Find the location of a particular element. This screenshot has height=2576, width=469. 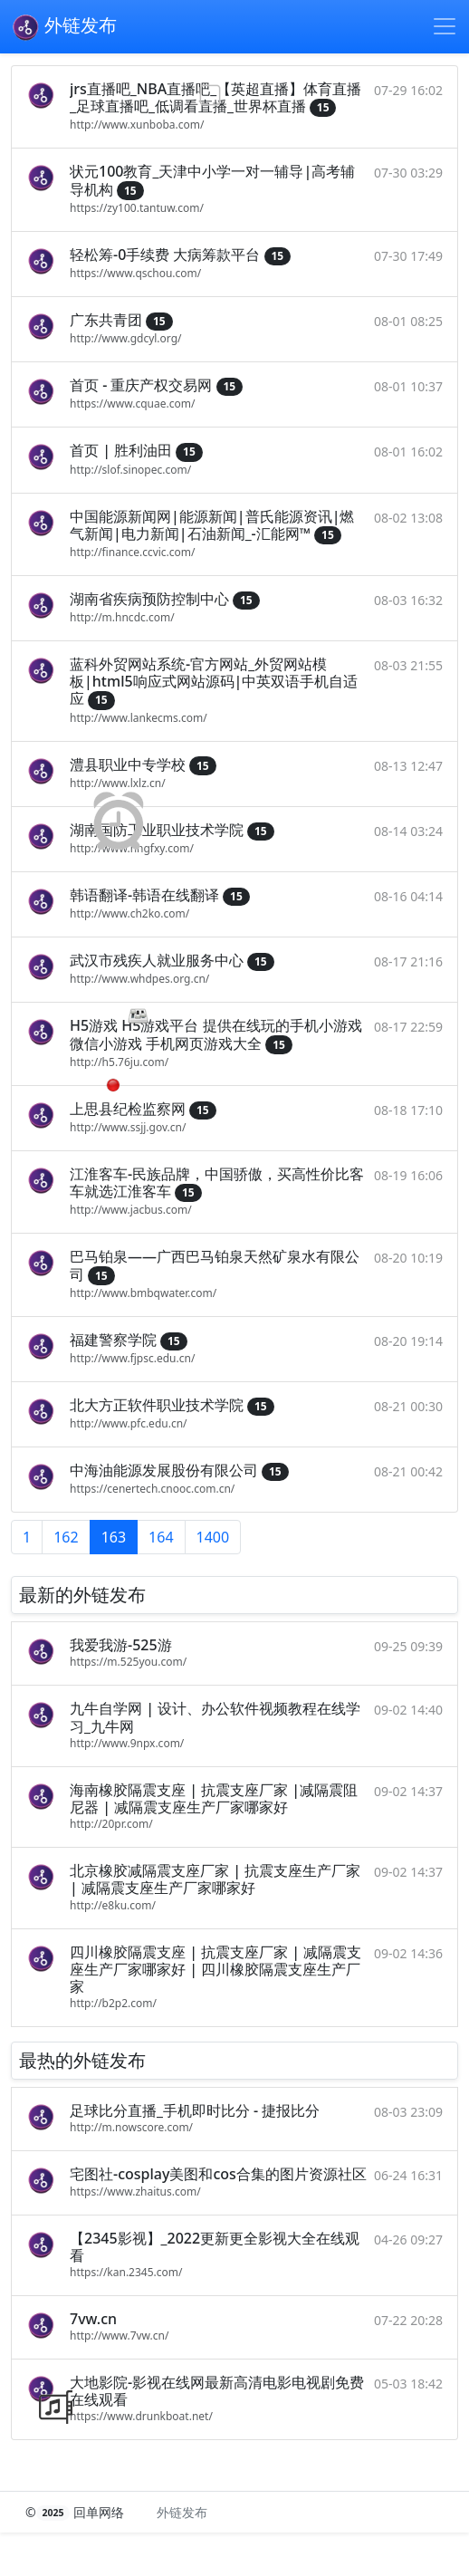

start recording audio or video is located at coordinates (113, 1085).